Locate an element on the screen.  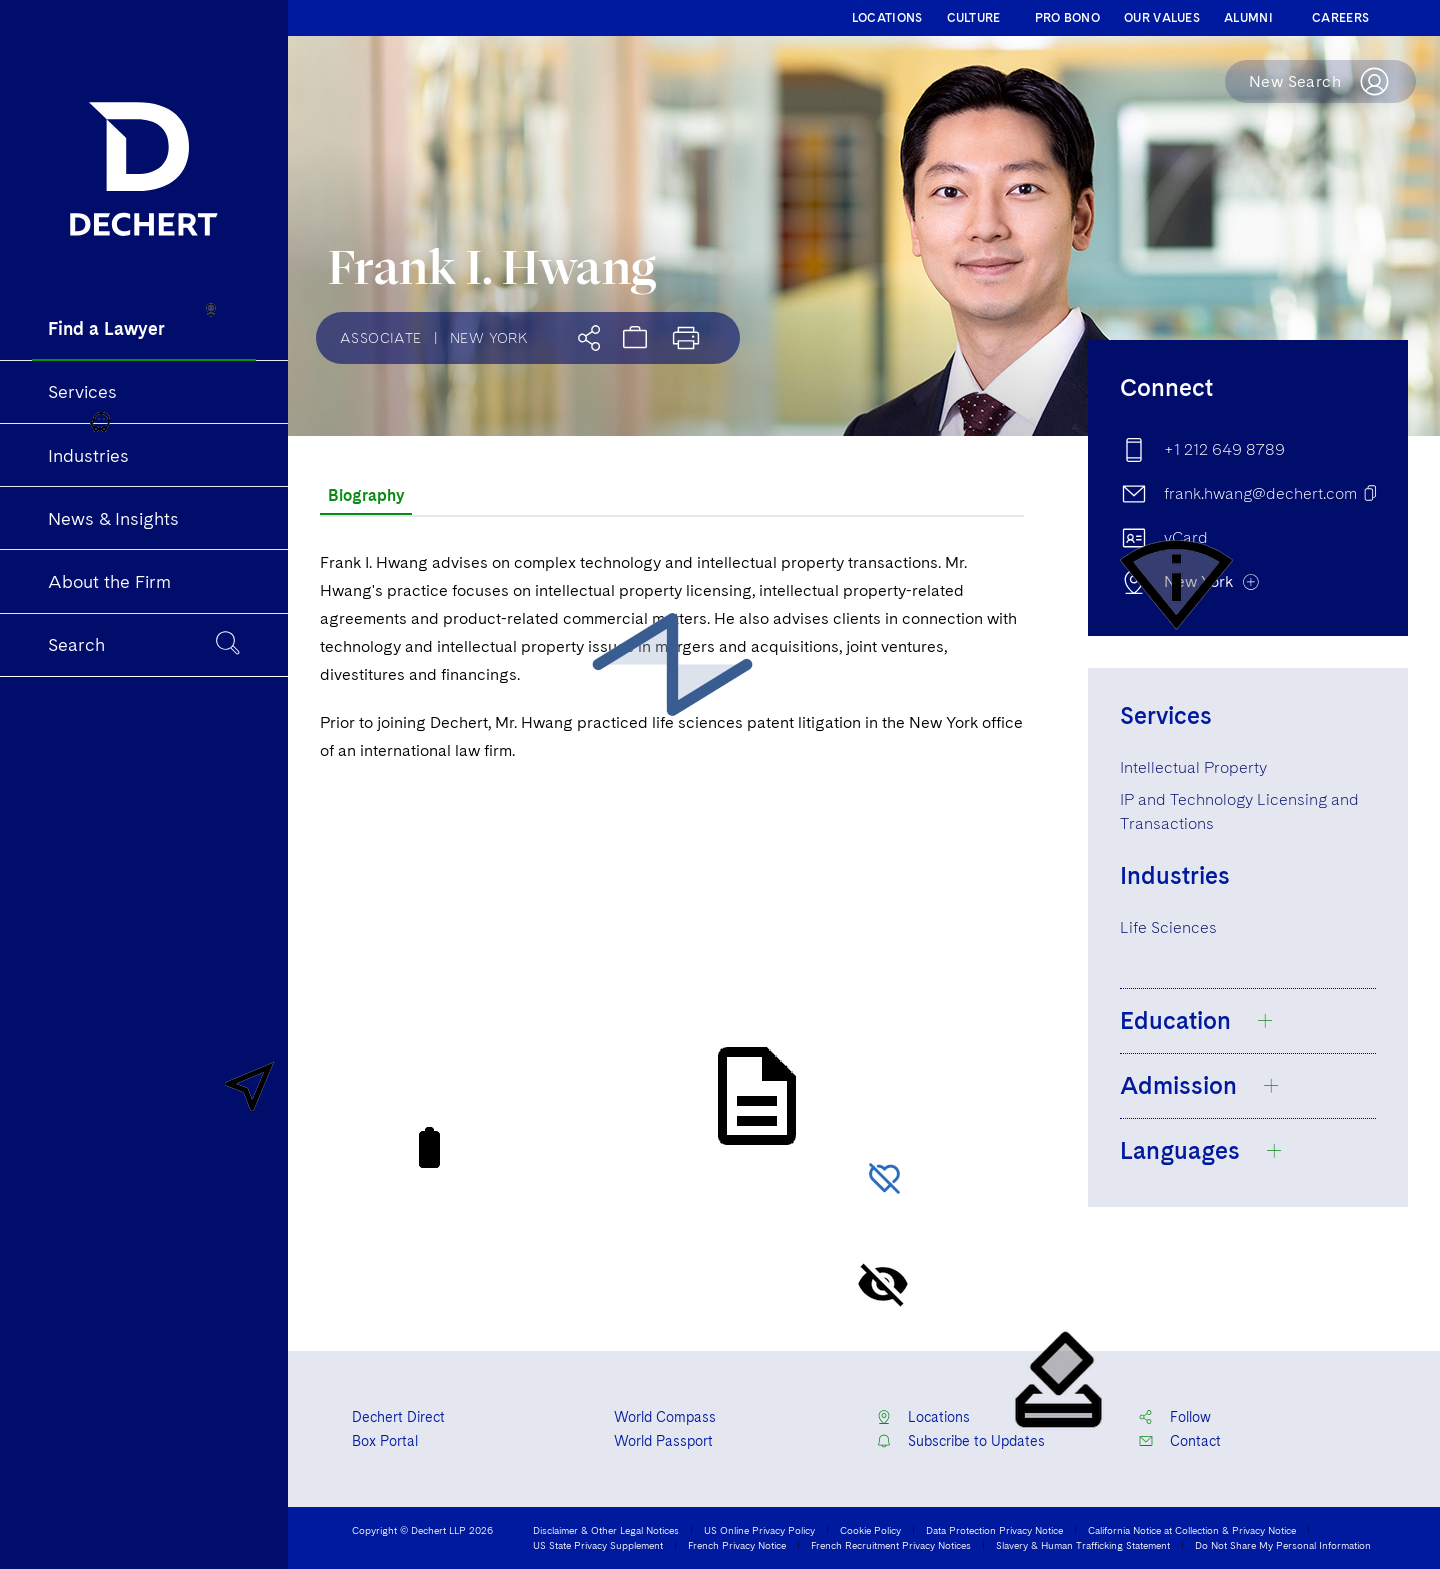
view wifi network information is located at coordinates (1176, 582).